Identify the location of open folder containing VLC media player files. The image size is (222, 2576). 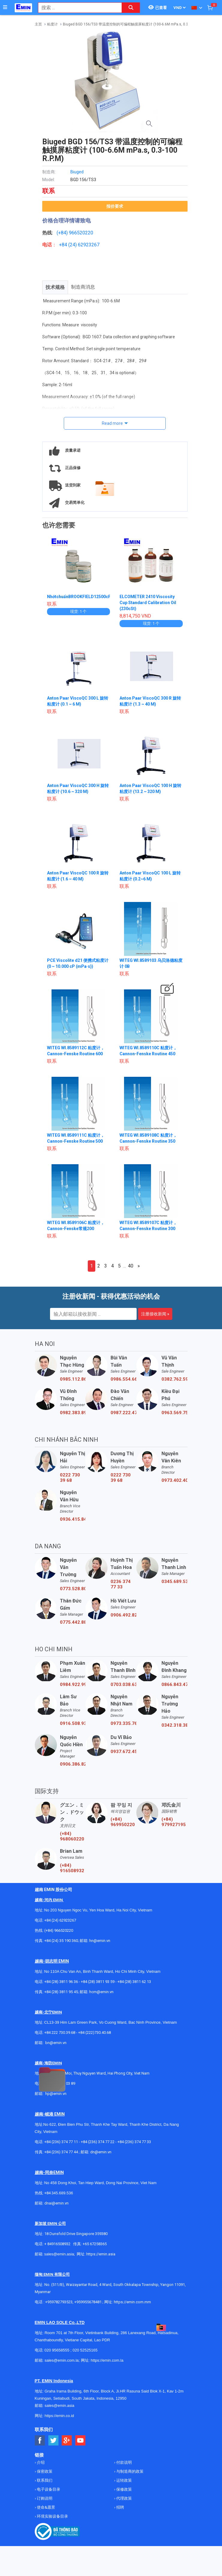
(105, 489).